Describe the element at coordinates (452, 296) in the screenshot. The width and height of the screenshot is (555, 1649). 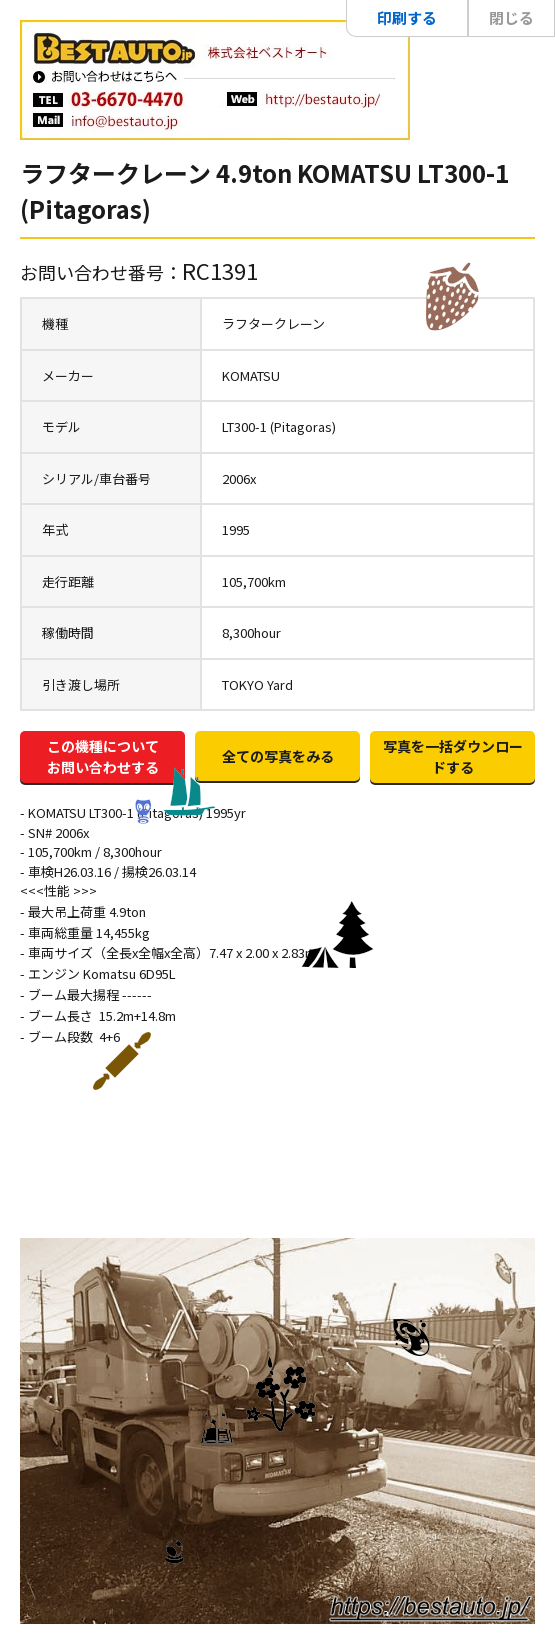
I see `select strawberry flavor or ingredient` at that location.